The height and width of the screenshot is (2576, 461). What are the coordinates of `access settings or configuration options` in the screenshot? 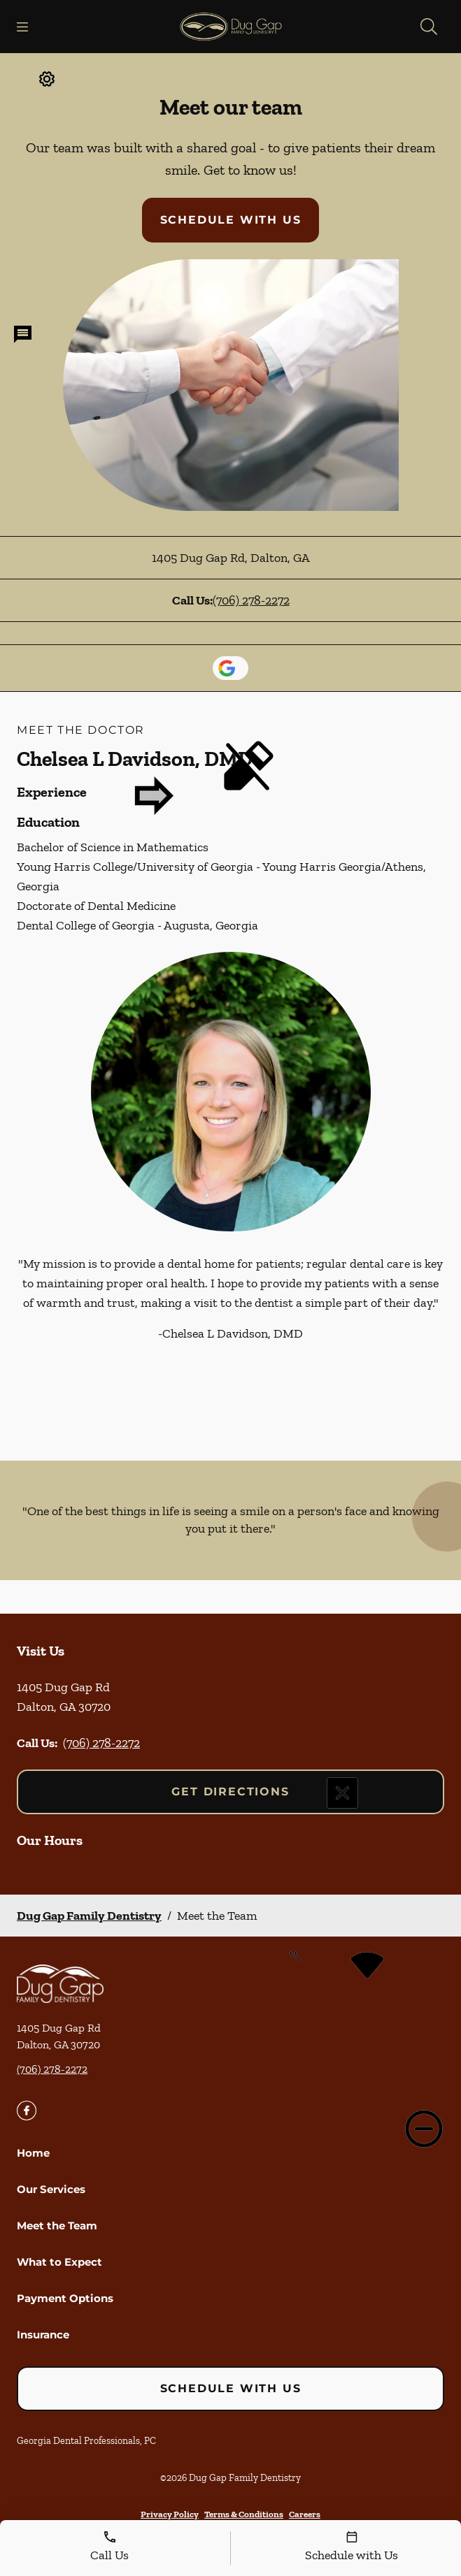 It's located at (295, 1955).